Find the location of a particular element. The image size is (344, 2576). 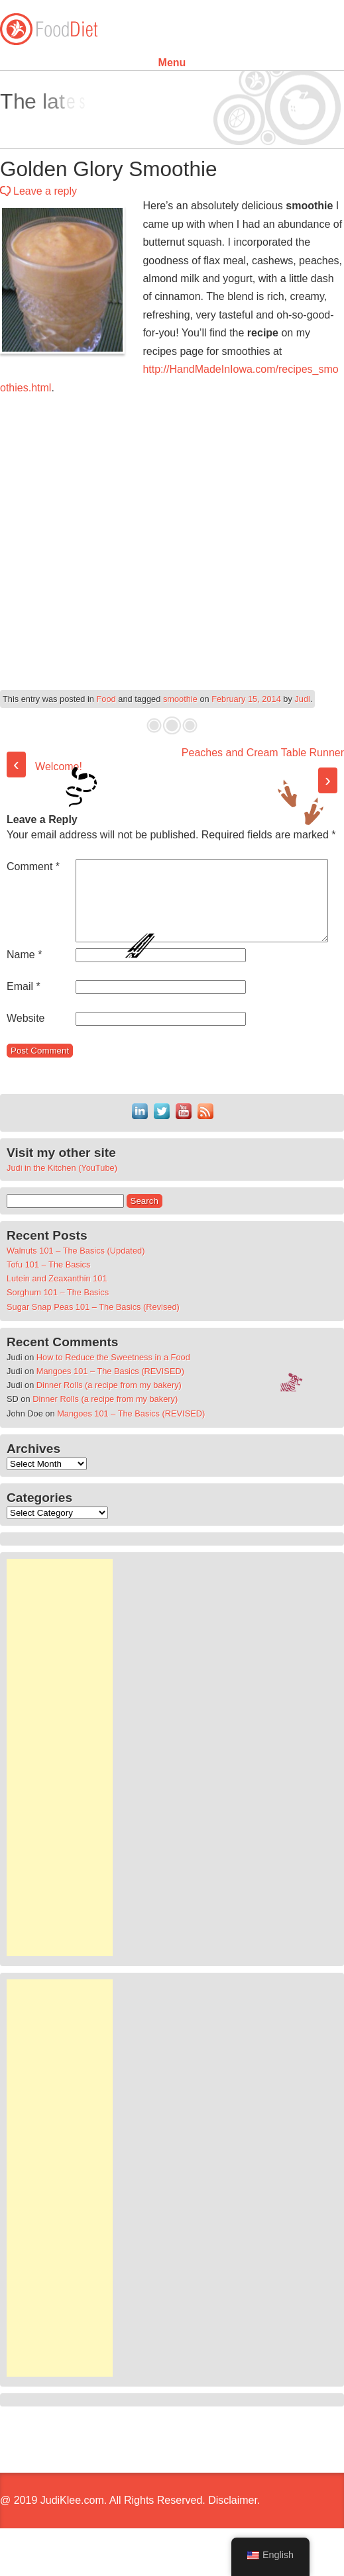

indicates dinosaur or velociraptor content in a game is located at coordinates (300, 802).